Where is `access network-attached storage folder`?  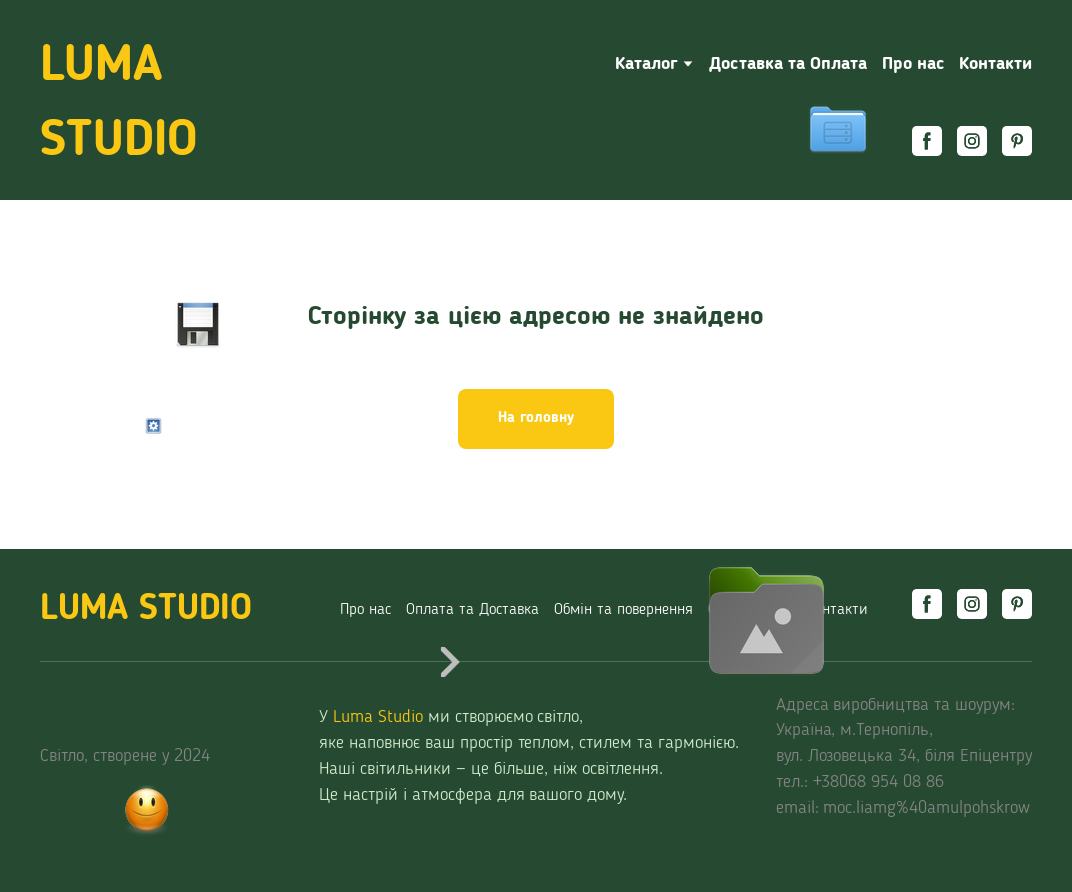 access network-attached storage folder is located at coordinates (838, 129).